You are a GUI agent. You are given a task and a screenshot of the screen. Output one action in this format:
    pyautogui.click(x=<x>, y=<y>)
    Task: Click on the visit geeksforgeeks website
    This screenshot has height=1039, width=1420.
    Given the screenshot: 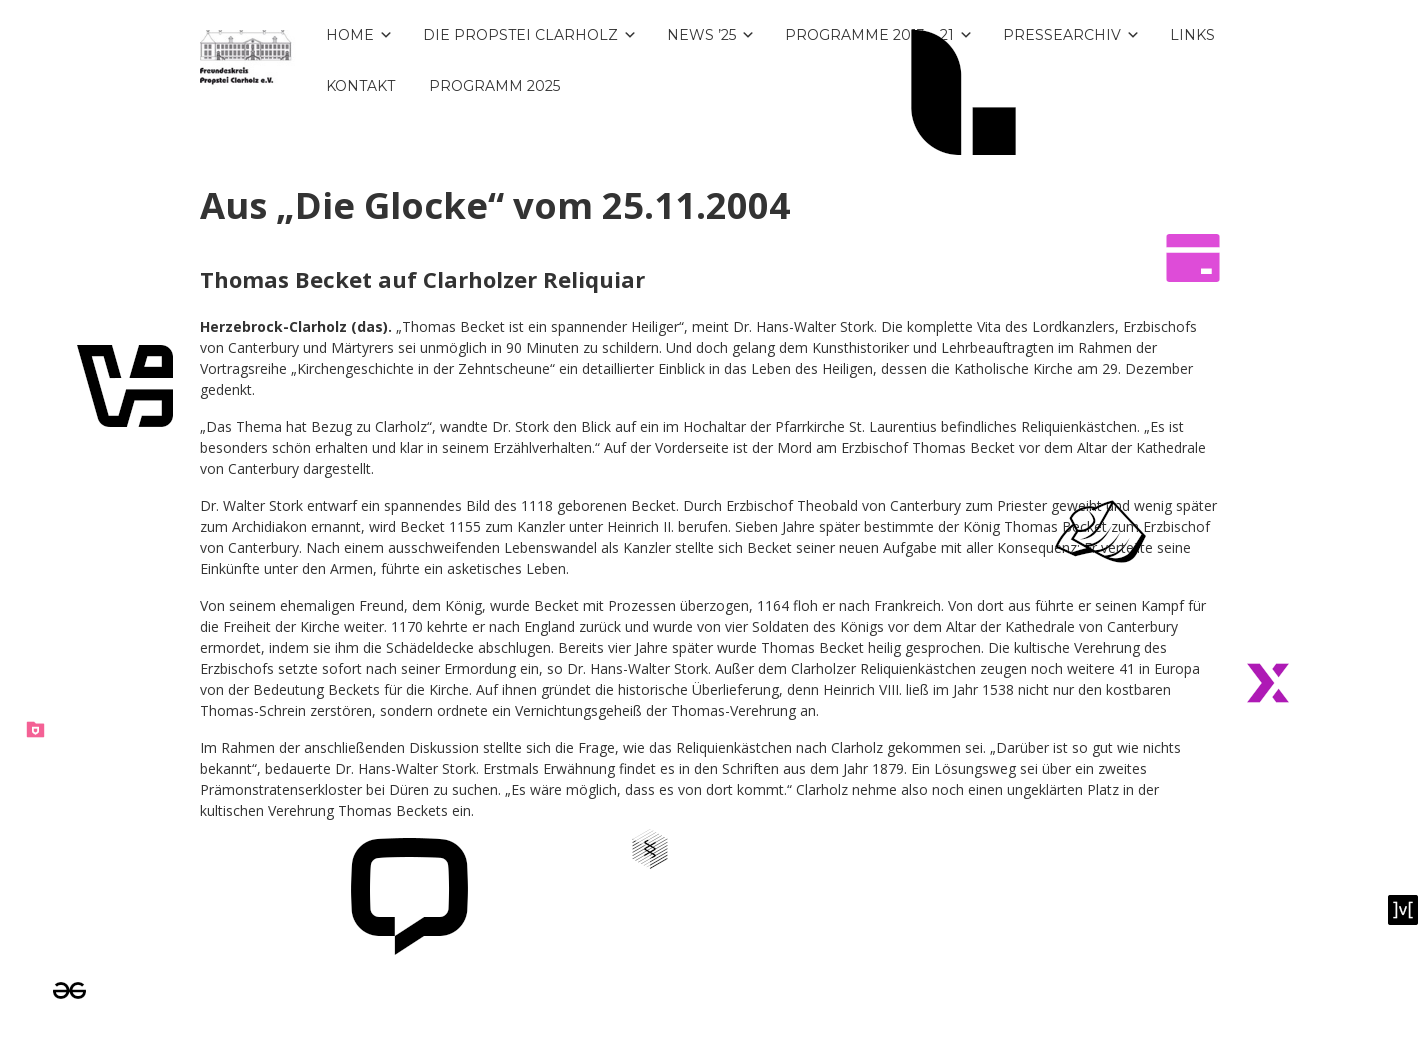 What is the action you would take?
    pyautogui.click(x=69, y=990)
    